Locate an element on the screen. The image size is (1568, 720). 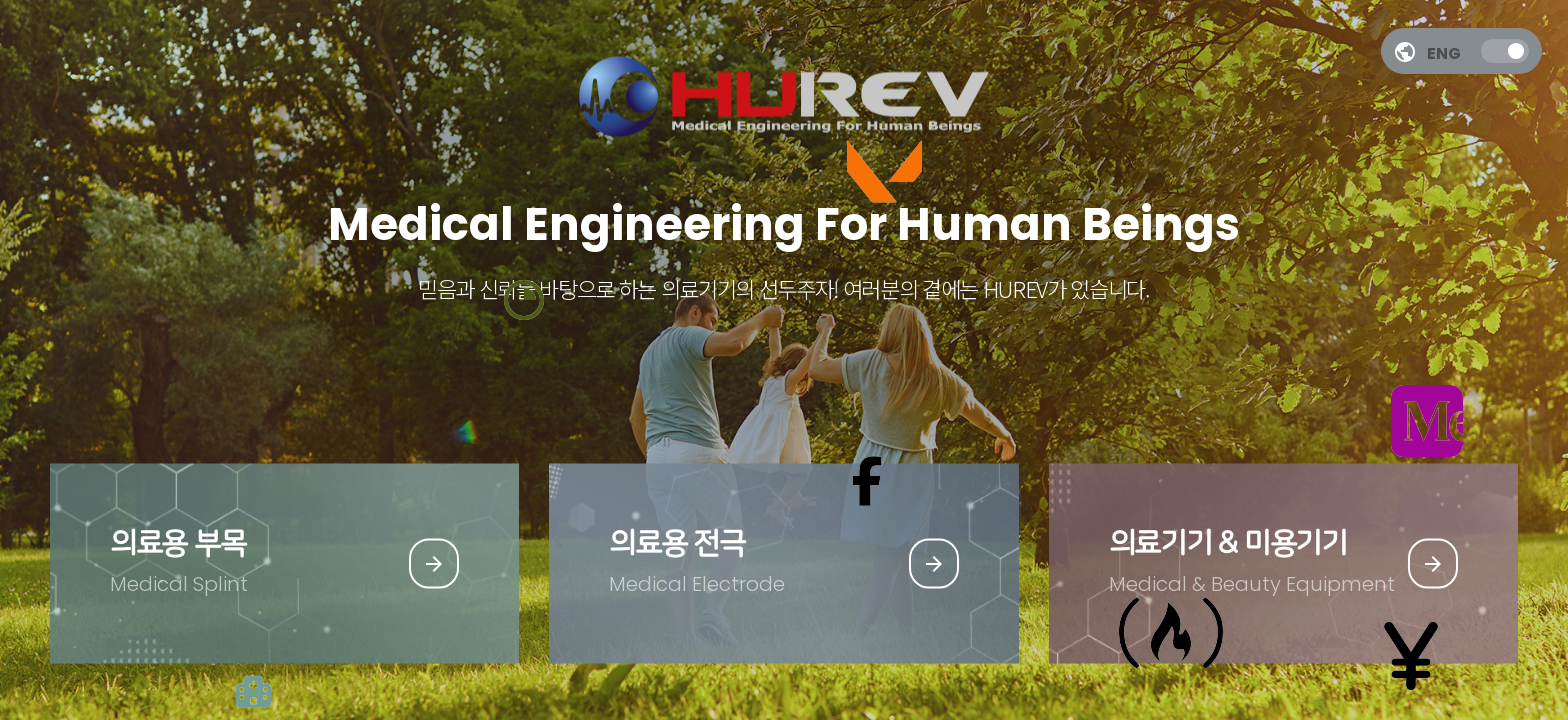
launch valorant game is located at coordinates (884, 171).